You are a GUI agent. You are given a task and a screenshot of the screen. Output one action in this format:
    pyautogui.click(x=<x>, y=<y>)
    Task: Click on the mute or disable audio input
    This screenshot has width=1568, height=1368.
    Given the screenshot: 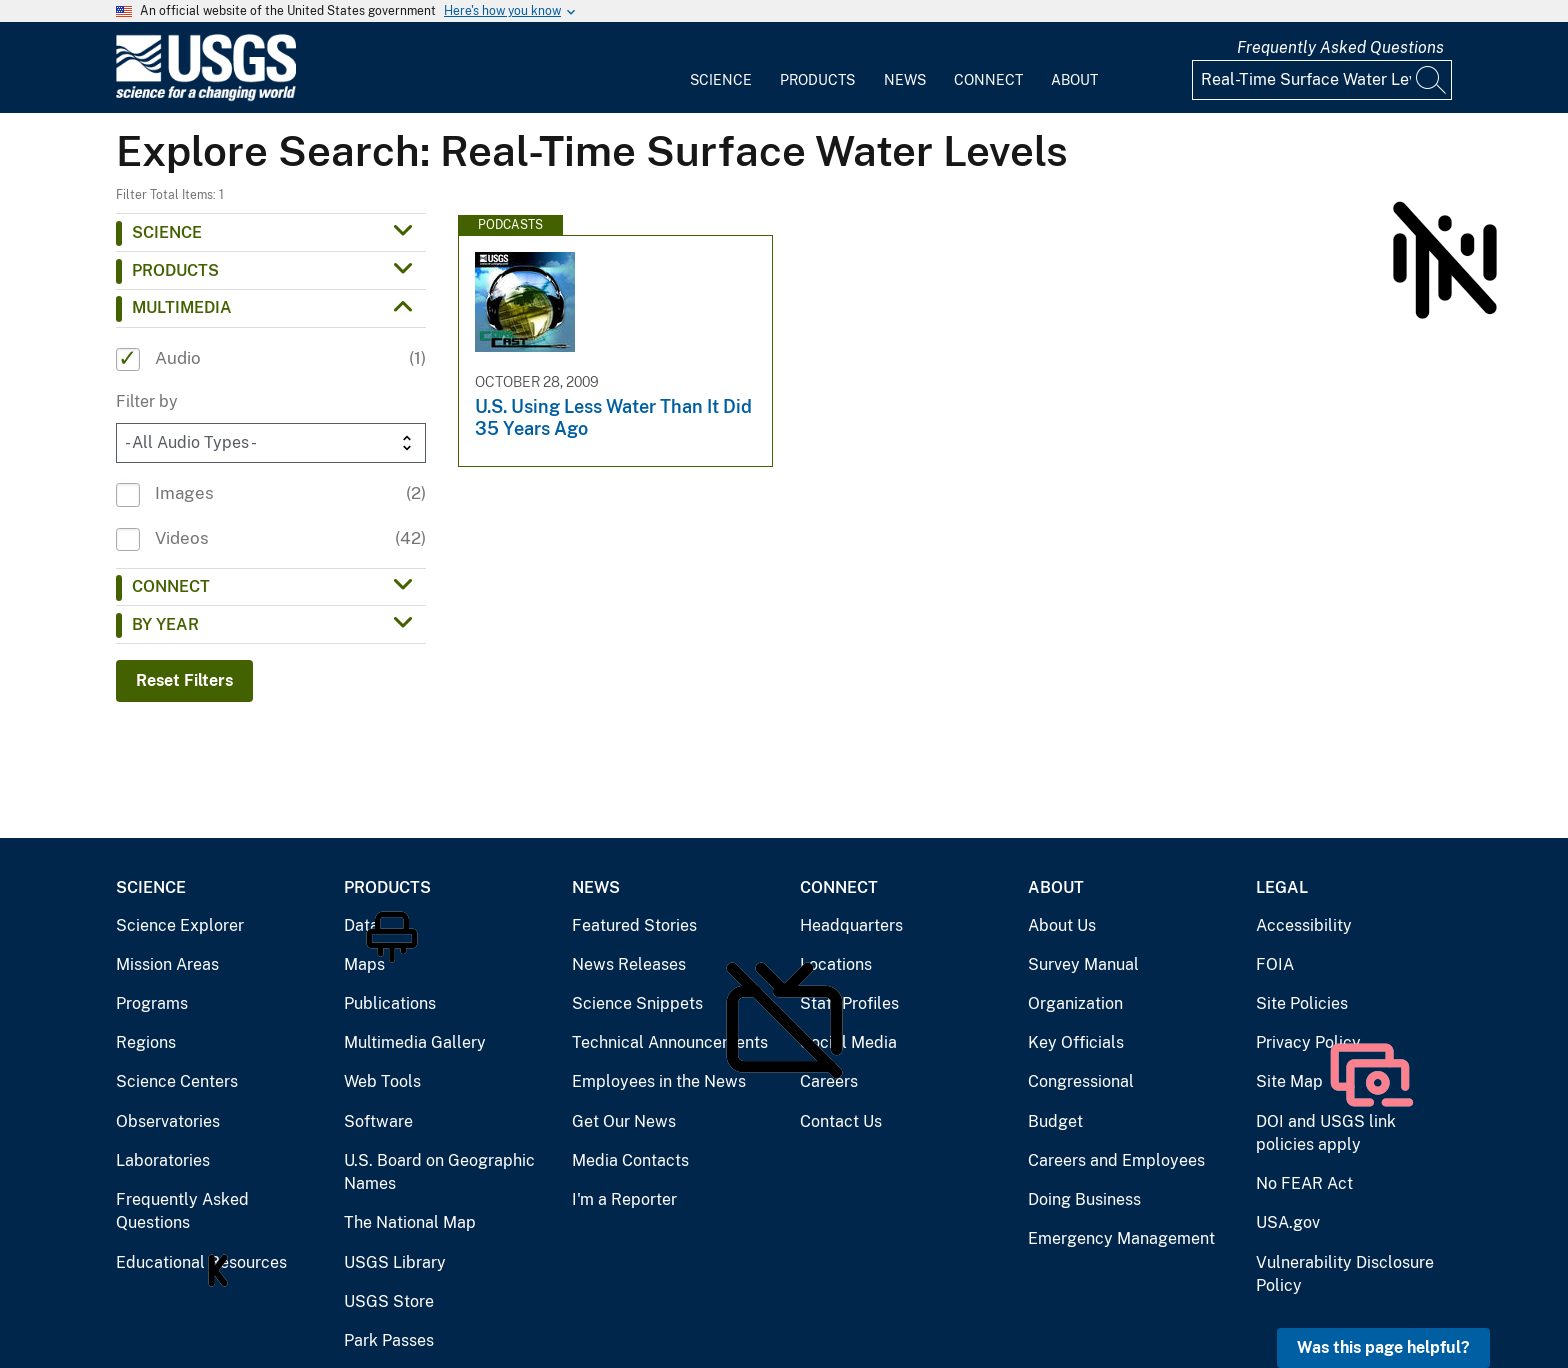 What is the action you would take?
    pyautogui.click(x=1445, y=258)
    